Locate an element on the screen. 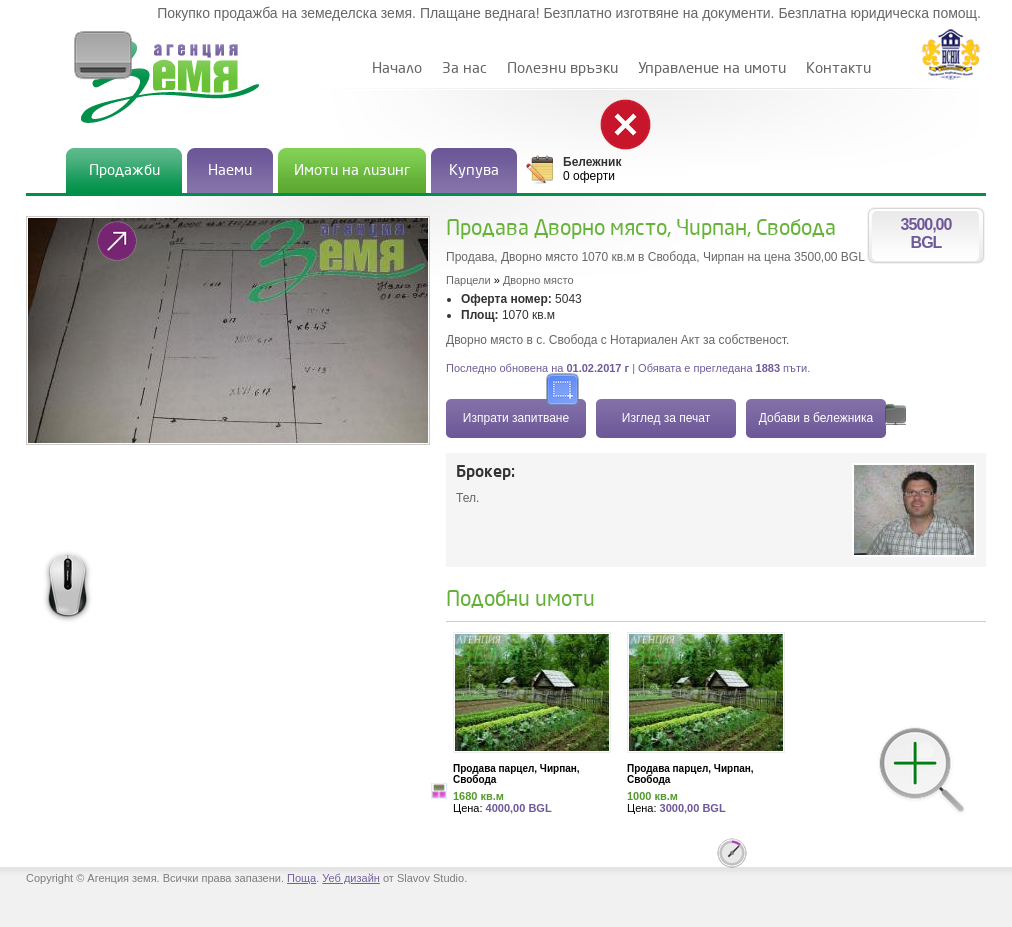  zoom in to view content closer is located at coordinates (921, 769).